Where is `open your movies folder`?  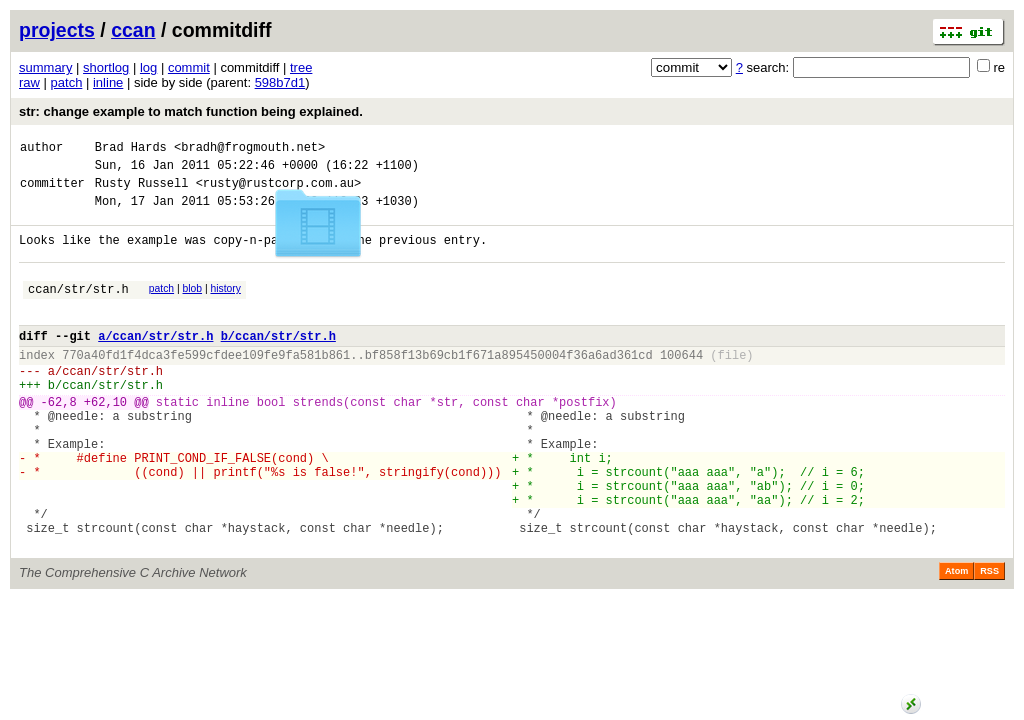
open your movies folder is located at coordinates (318, 223).